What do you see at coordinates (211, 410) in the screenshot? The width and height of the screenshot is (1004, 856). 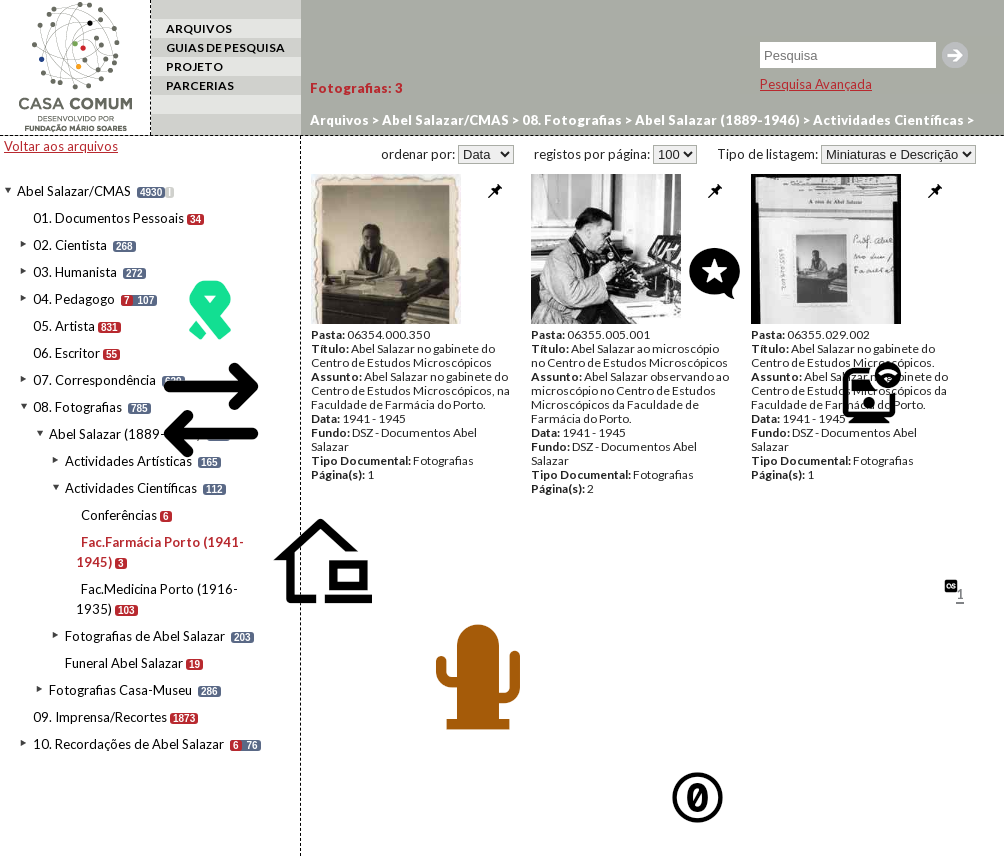 I see `swap or exchange items` at bounding box center [211, 410].